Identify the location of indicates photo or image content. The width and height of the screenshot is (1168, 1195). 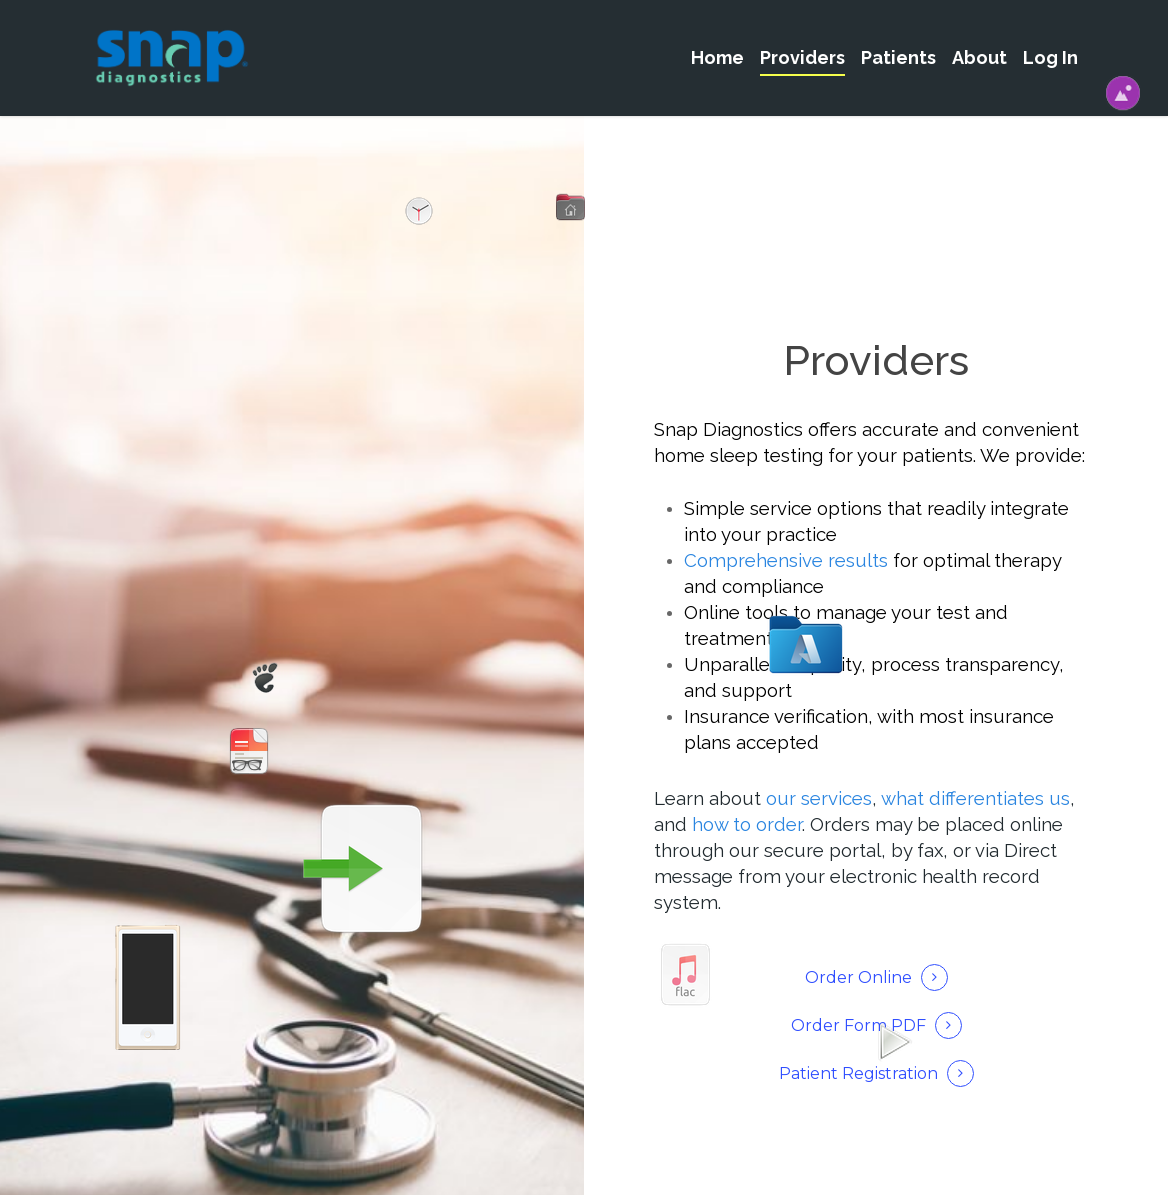
(1123, 93).